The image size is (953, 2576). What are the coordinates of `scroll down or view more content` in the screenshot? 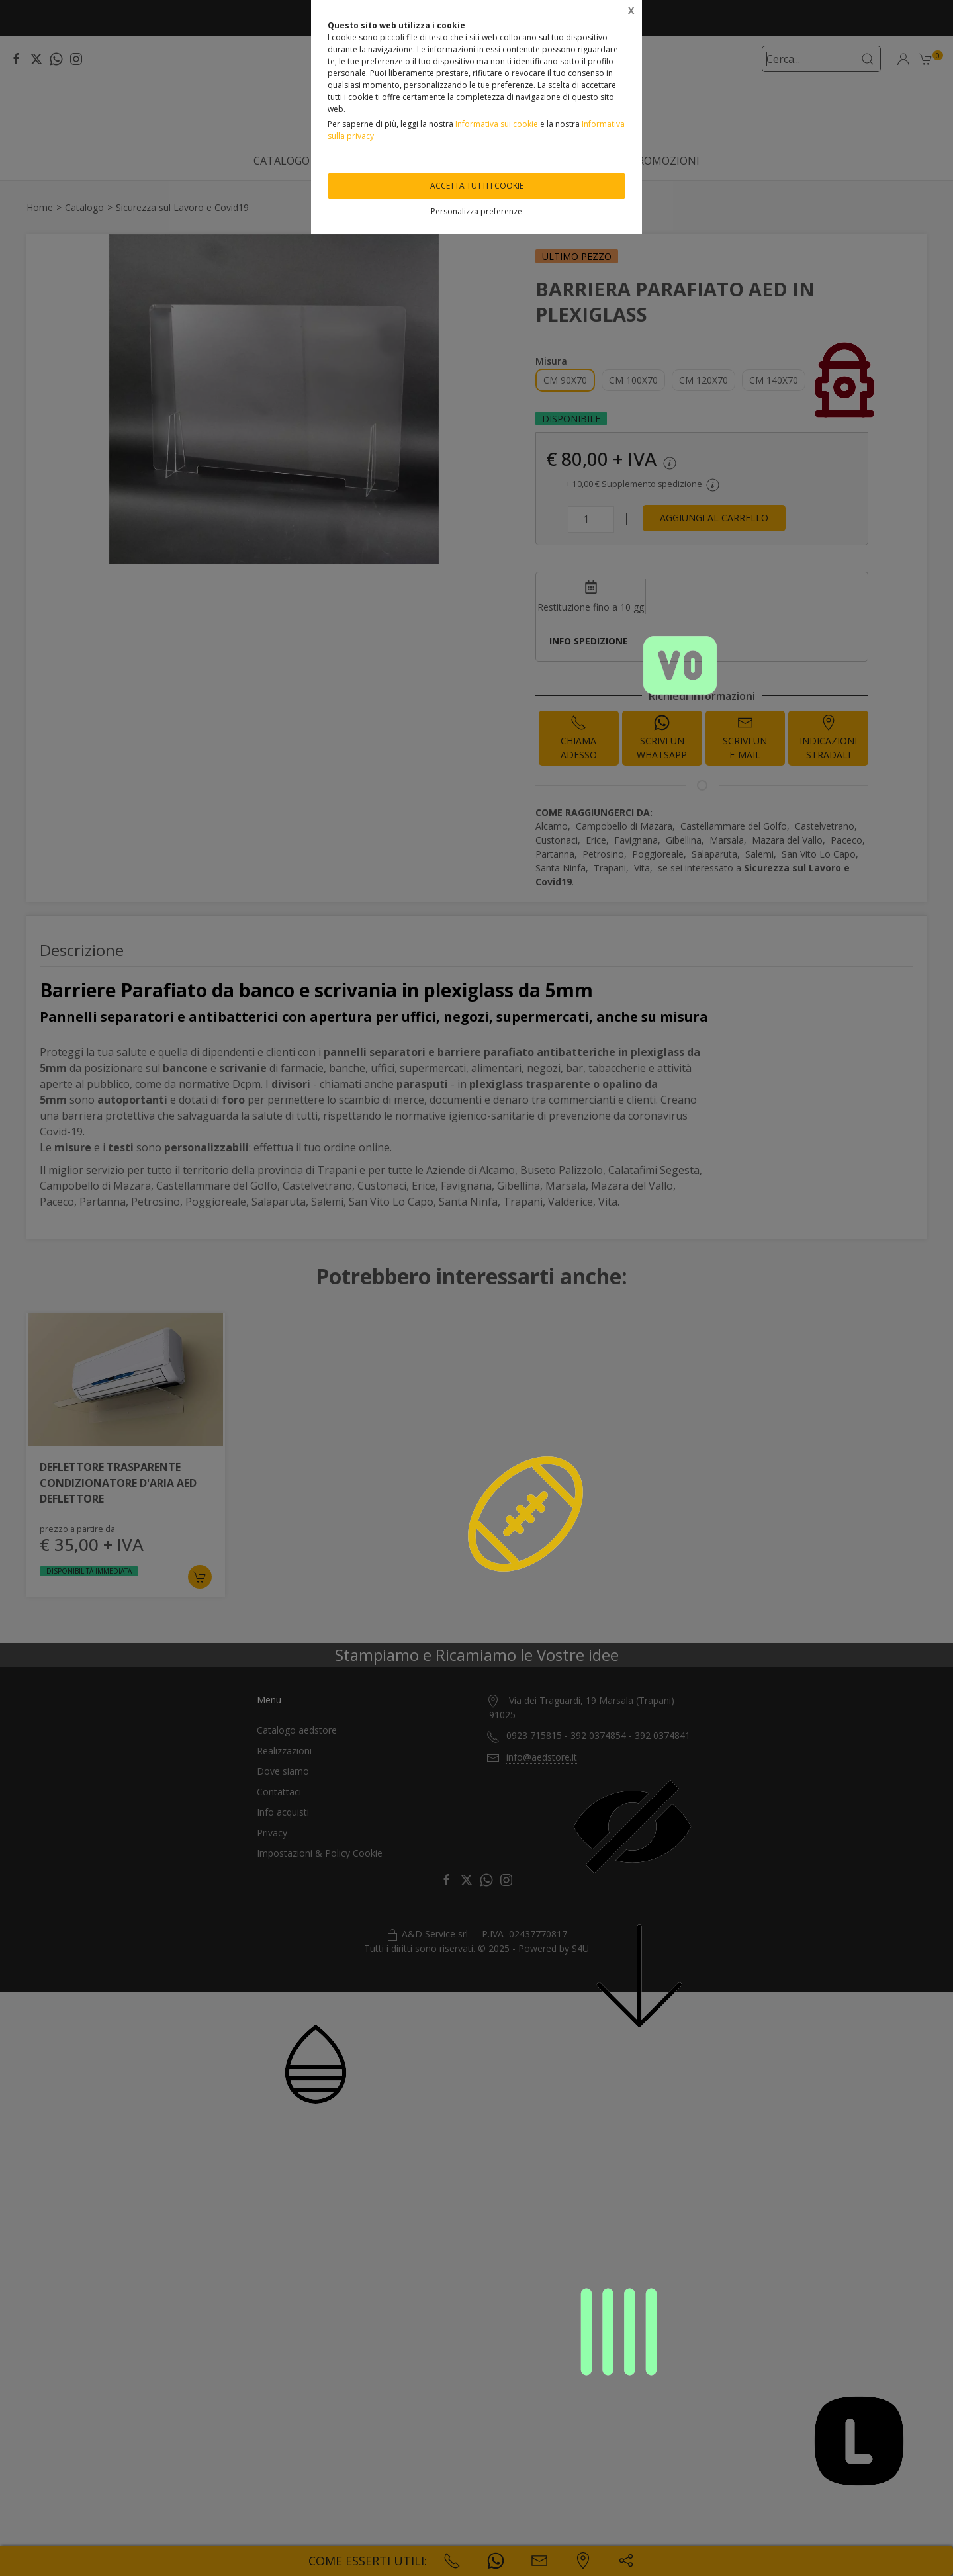 It's located at (639, 1976).